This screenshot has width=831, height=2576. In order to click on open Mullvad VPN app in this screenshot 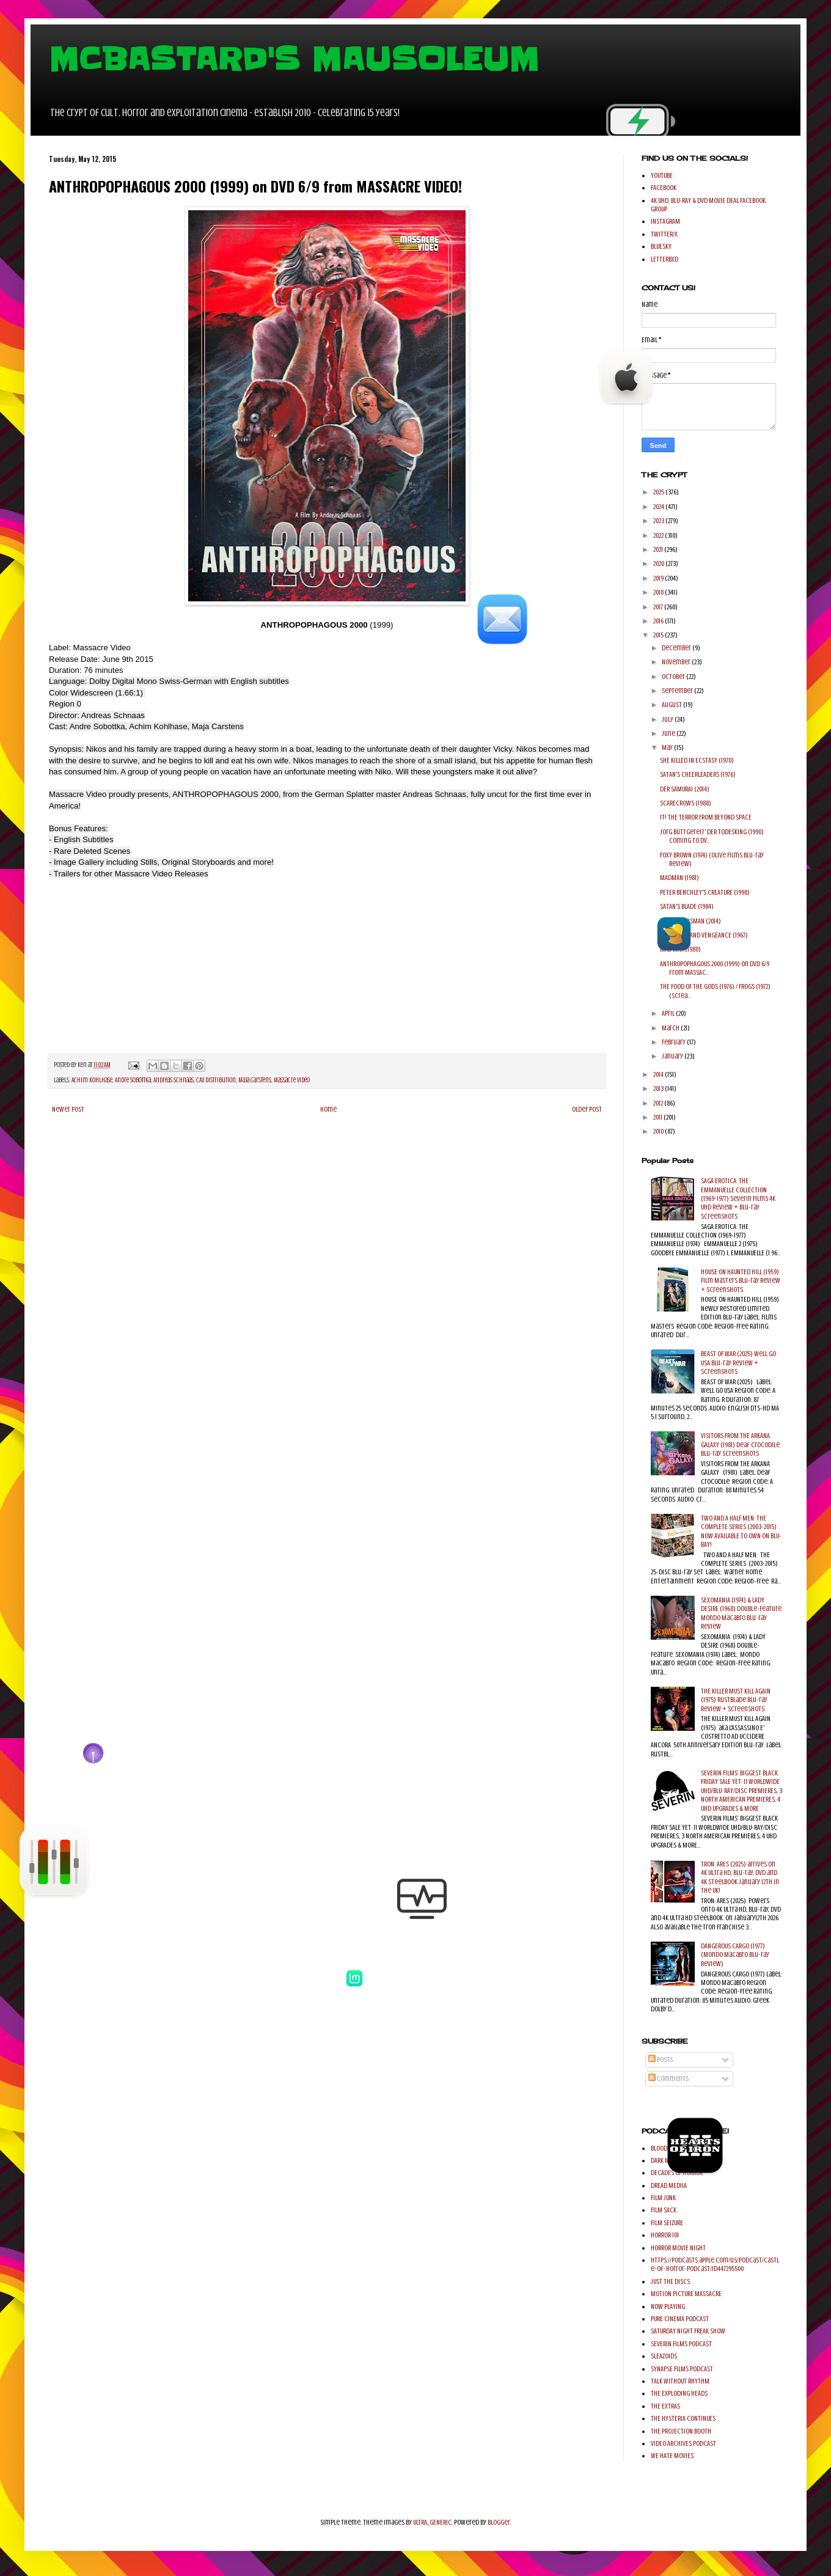, I will do `click(674, 934)`.